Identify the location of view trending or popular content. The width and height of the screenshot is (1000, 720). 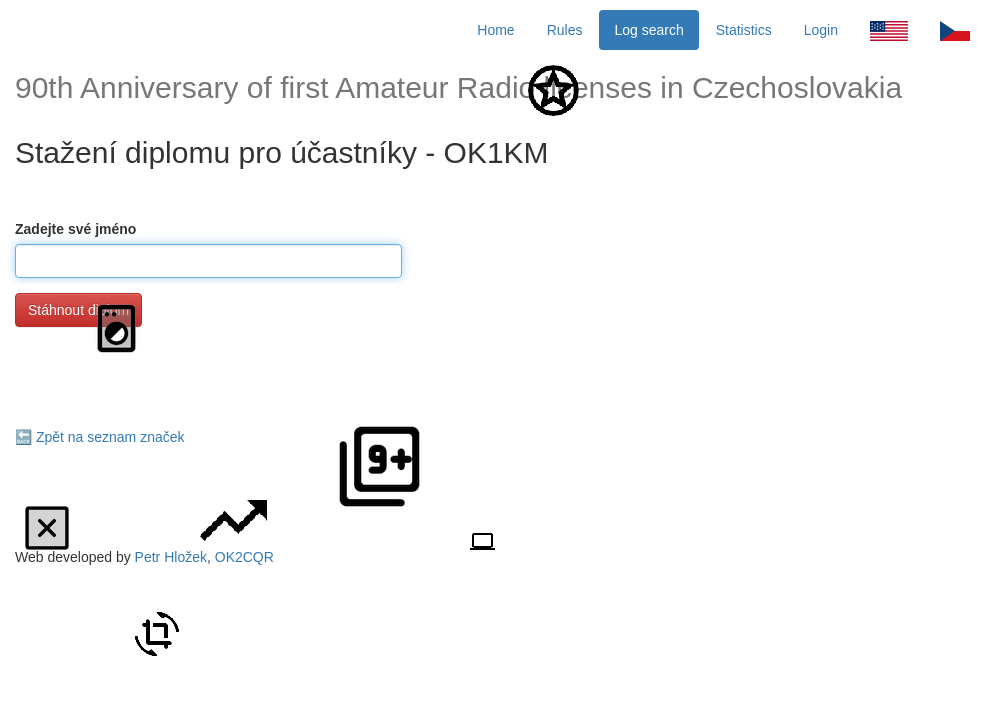
(233, 520).